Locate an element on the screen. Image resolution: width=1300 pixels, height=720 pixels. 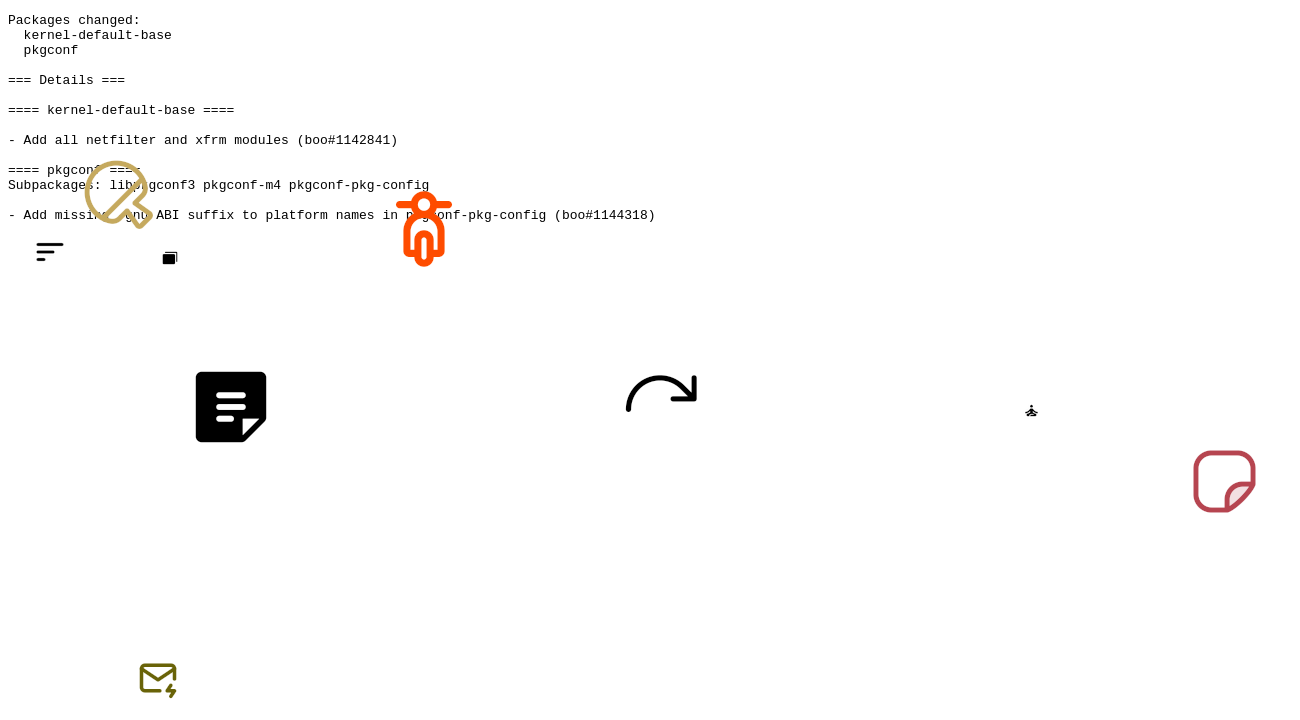
select moped or scooter as transportation mode is located at coordinates (424, 229).